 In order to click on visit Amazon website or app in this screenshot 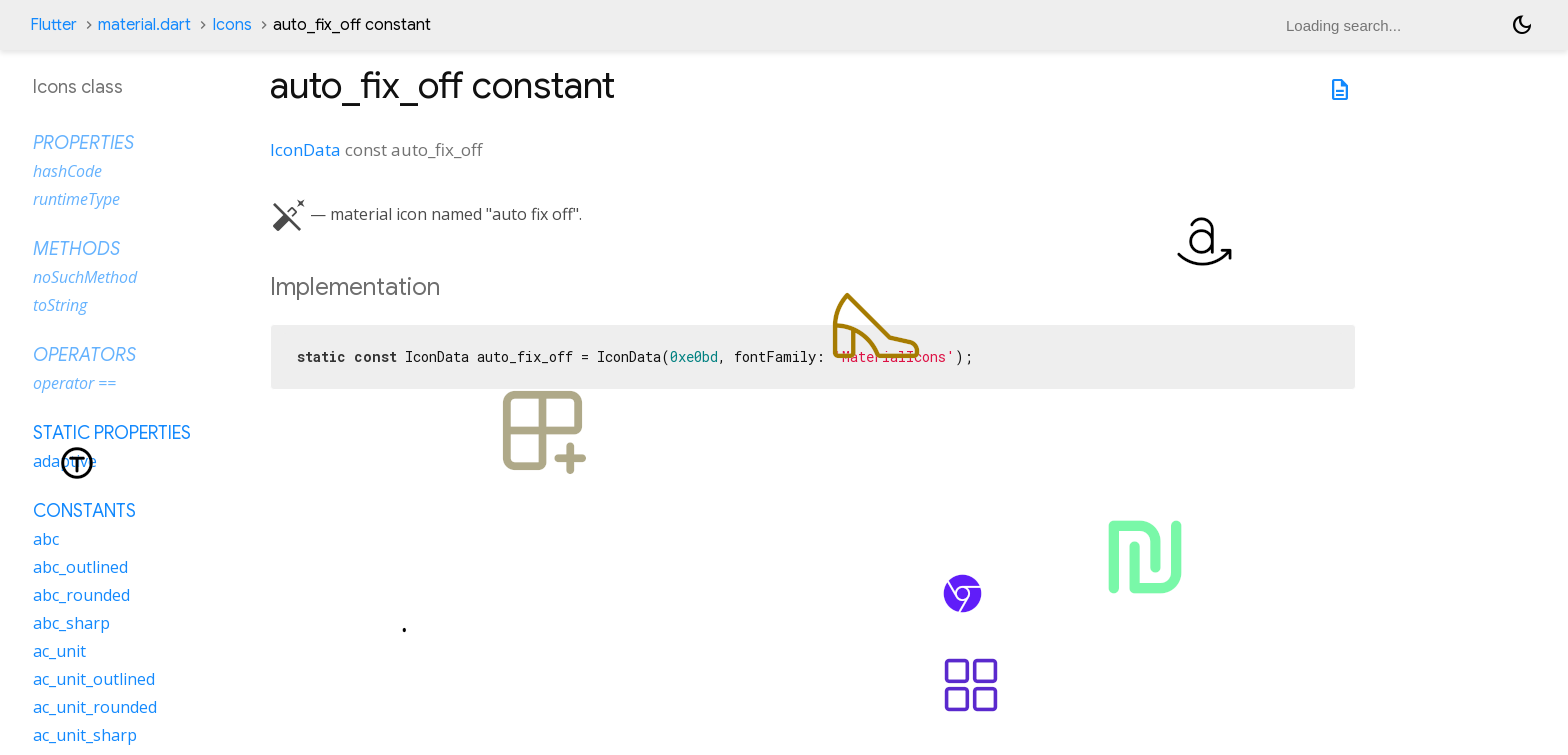, I will do `click(1202, 240)`.